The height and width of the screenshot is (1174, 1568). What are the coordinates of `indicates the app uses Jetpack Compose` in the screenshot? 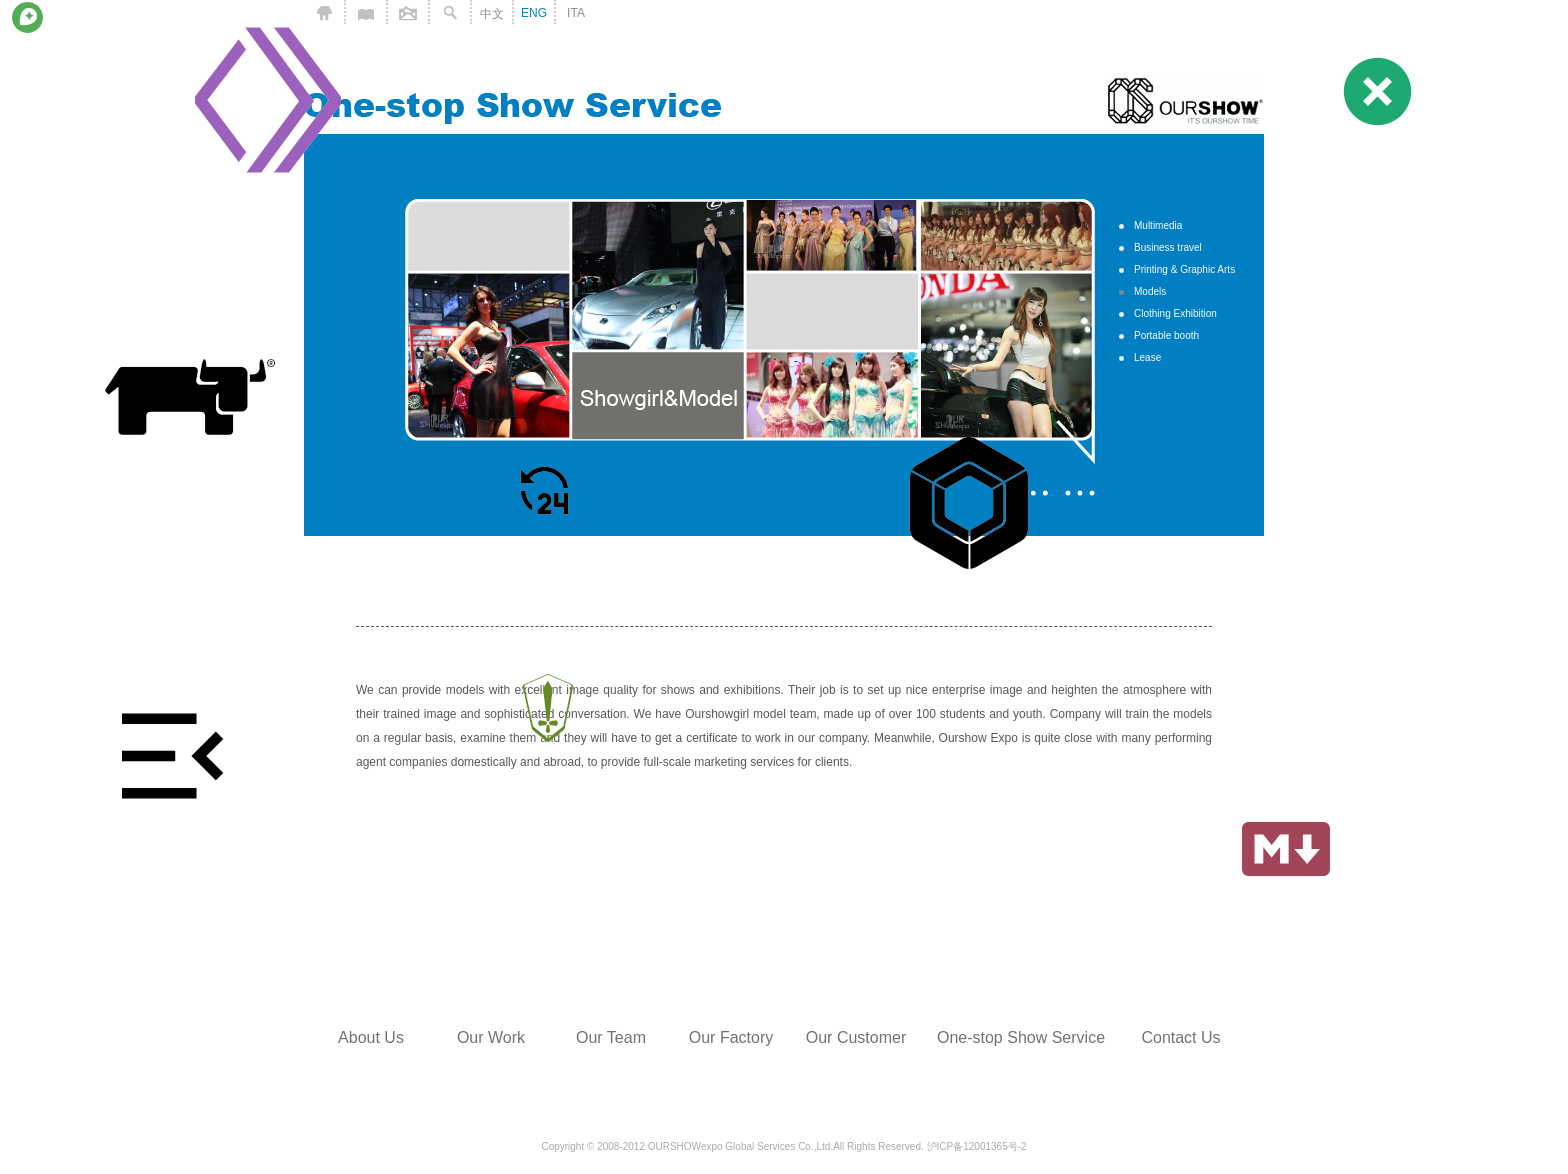 It's located at (969, 503).